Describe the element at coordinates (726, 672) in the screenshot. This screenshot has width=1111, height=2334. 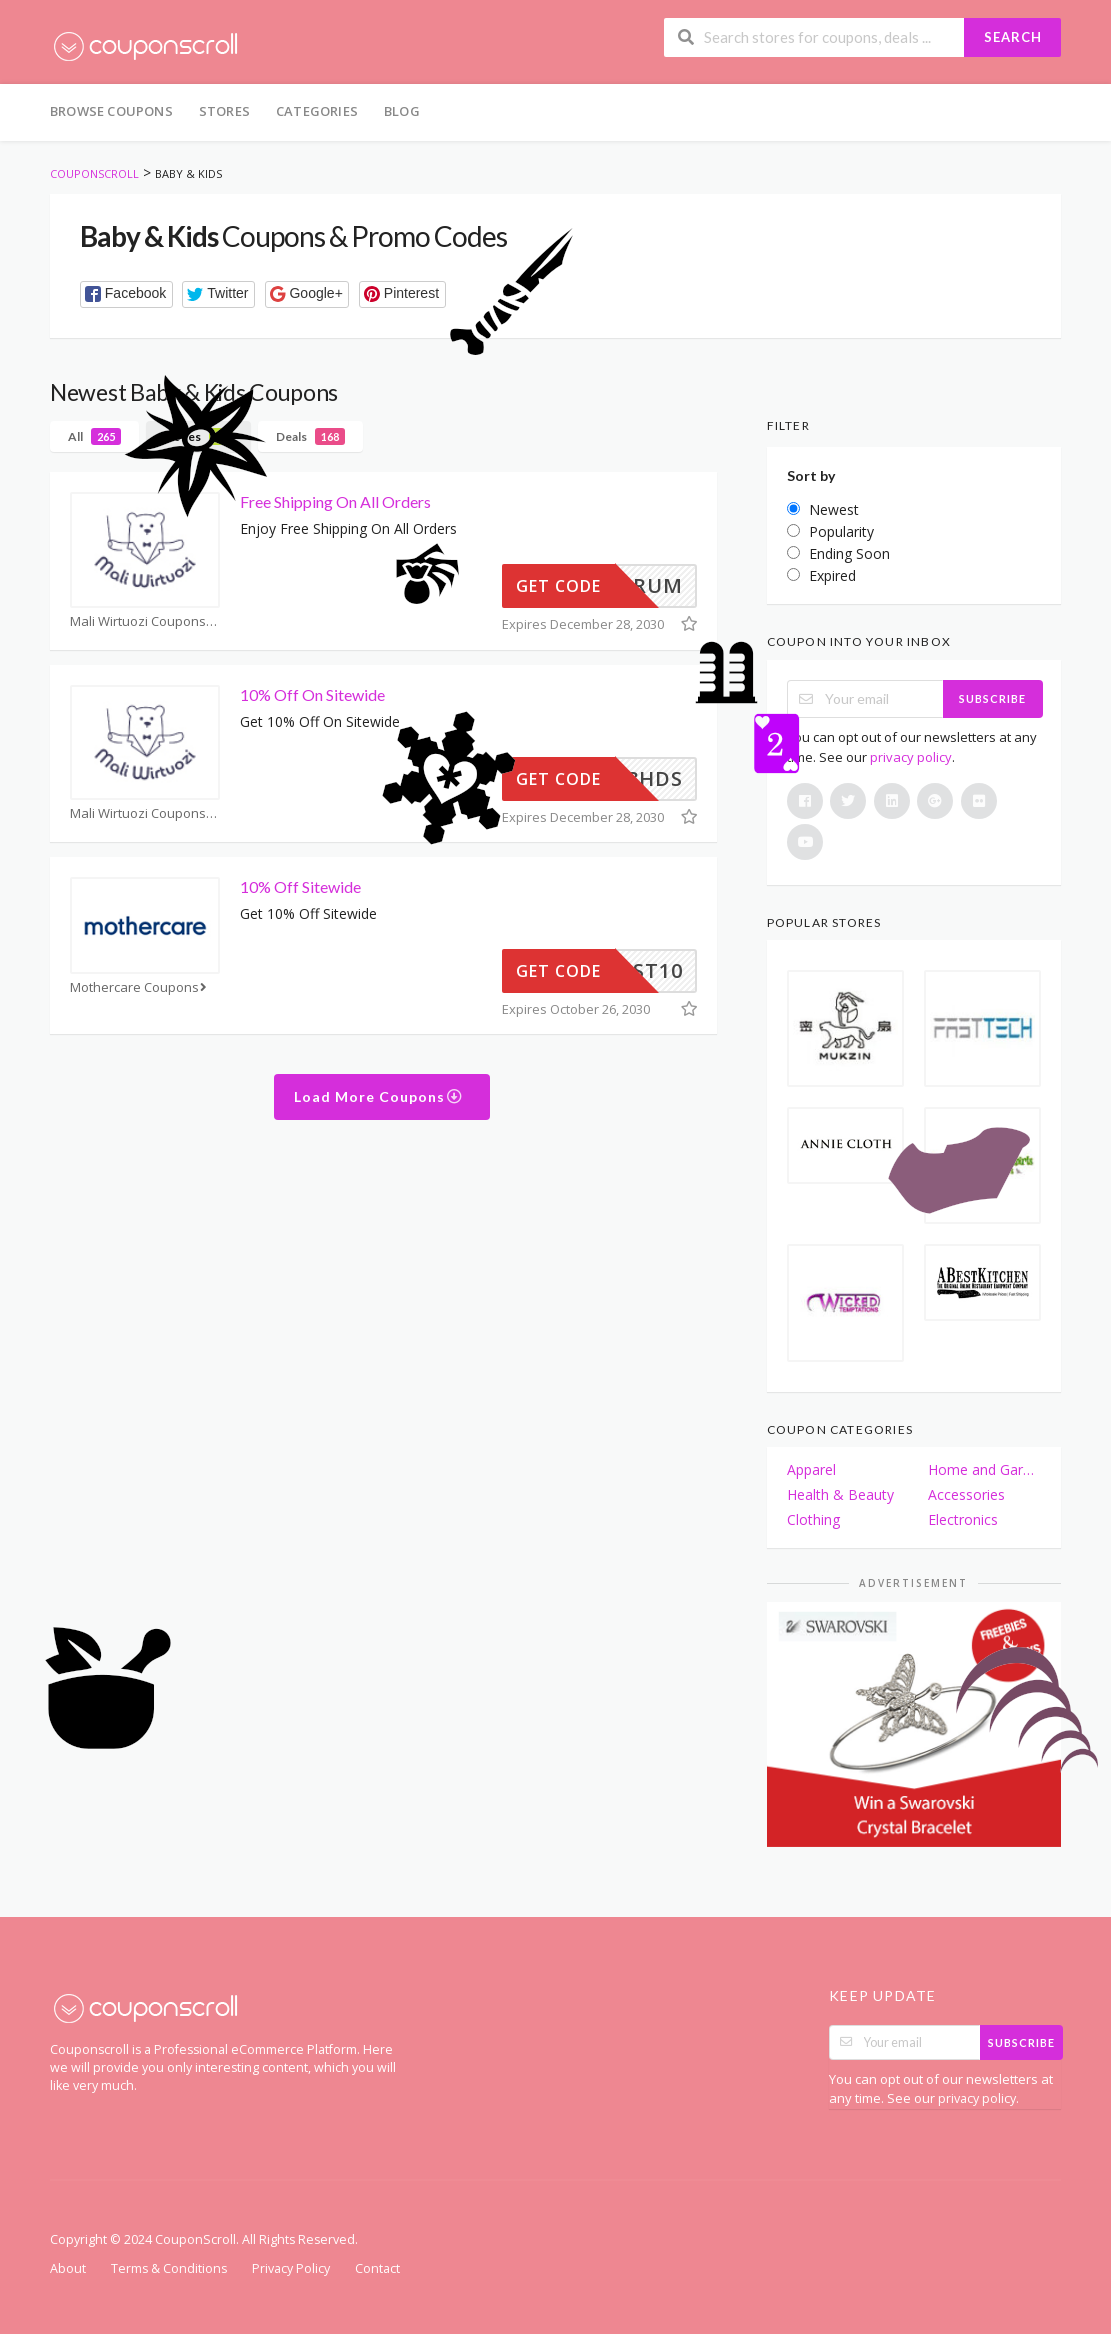
I see `represents a data center or server infrastructure` at that location.